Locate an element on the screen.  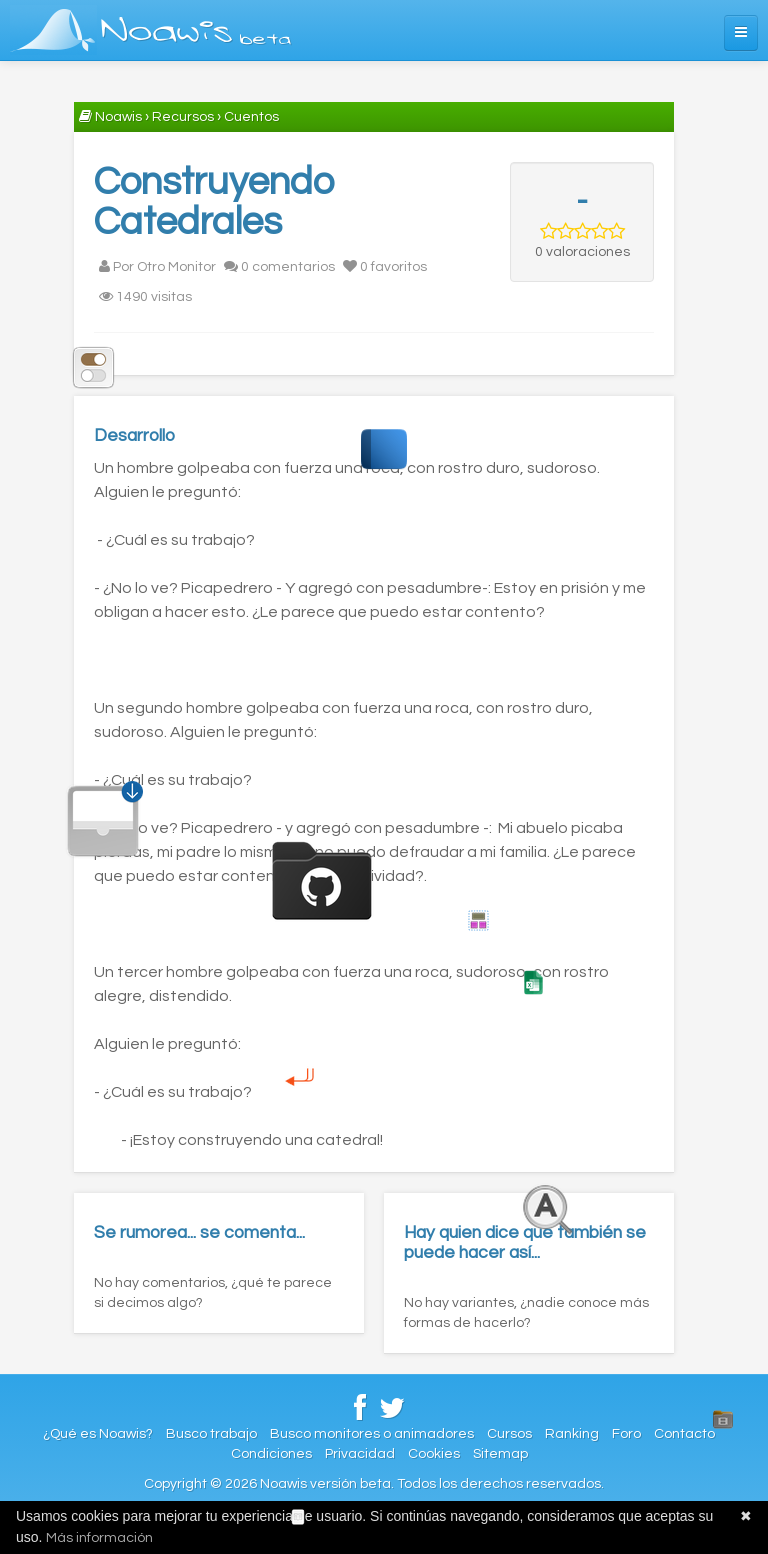
reply to all recipients in an email thread is located at coordinates (299, 1075).